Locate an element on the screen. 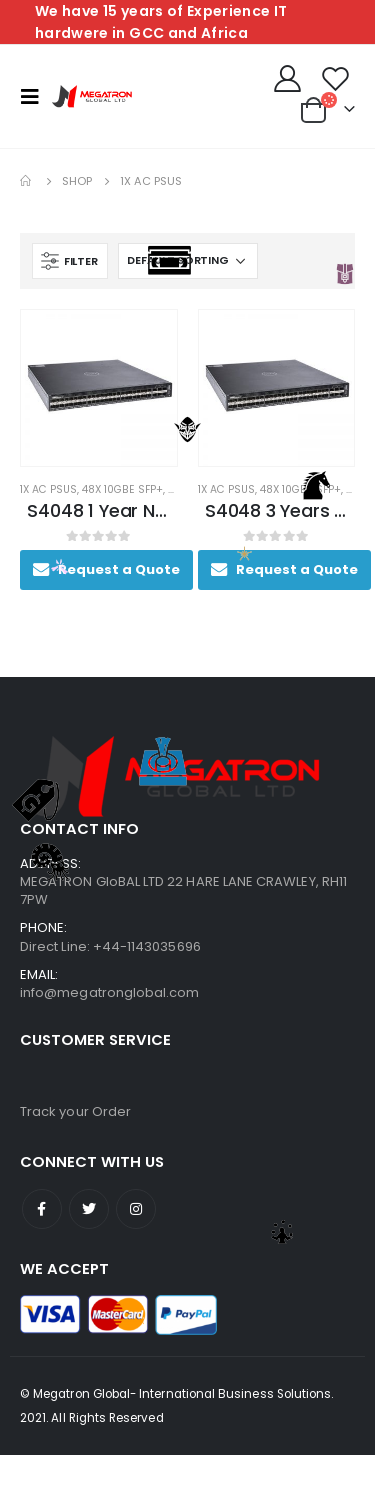  select the knight piece in a chess game is located at coordinates (317, 485).